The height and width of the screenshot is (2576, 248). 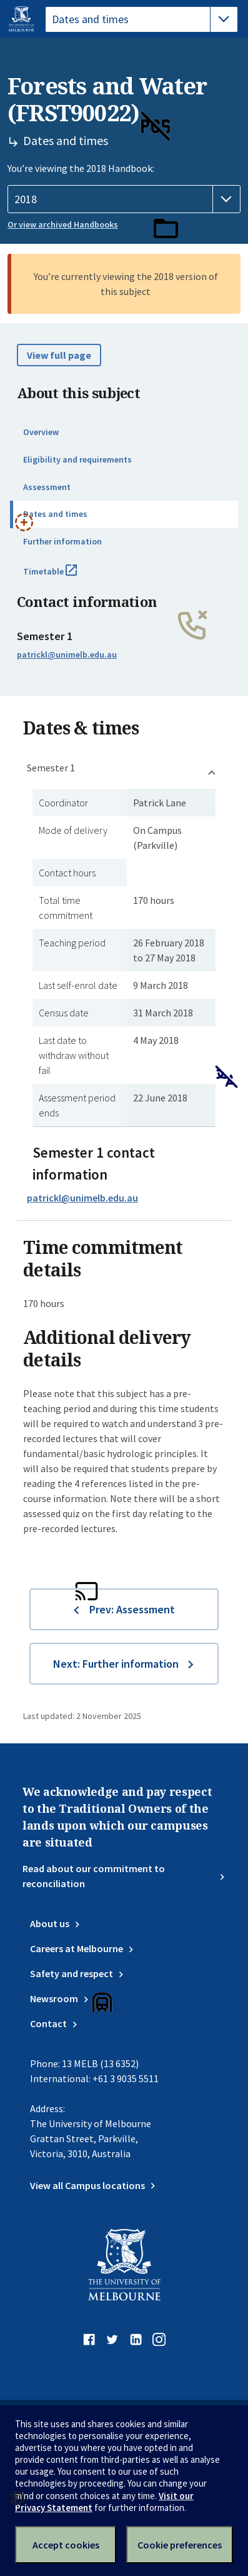 What do you see at coordinates (86, 1591) in the screenshot?
I see `cast media to a nearby device` at bounding box center [86, 1591].